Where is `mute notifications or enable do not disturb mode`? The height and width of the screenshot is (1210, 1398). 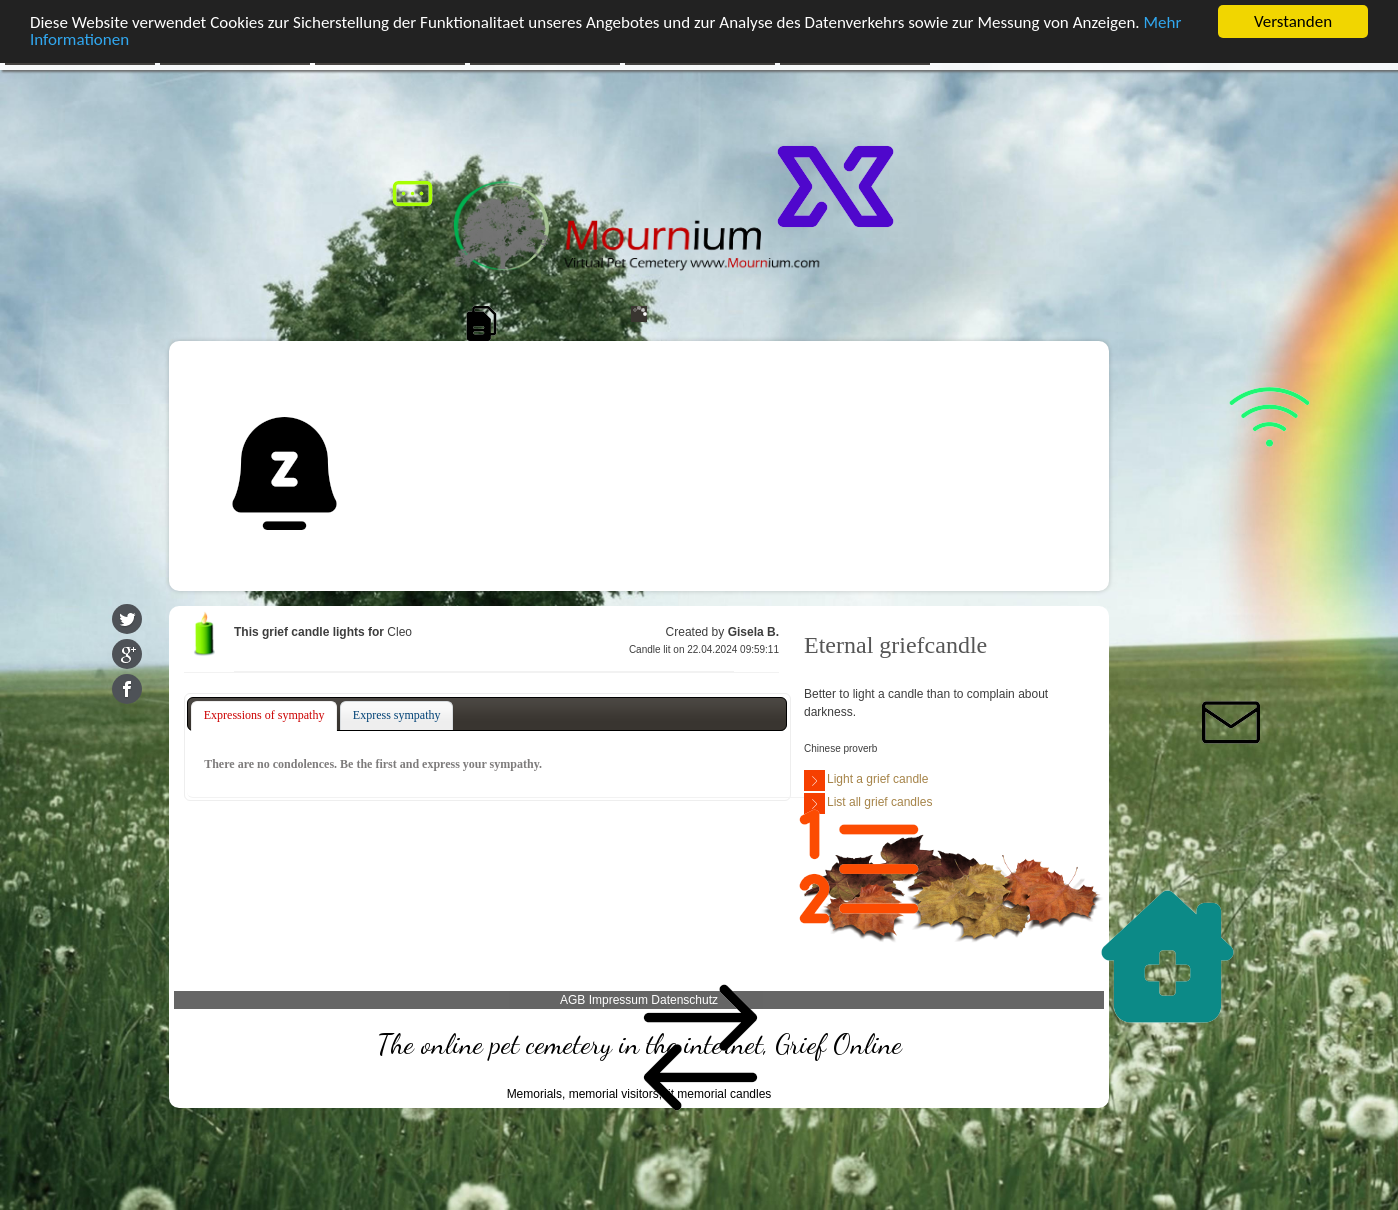 mute notifications or enable do not disturb mode is located at coordinates (284, 473).